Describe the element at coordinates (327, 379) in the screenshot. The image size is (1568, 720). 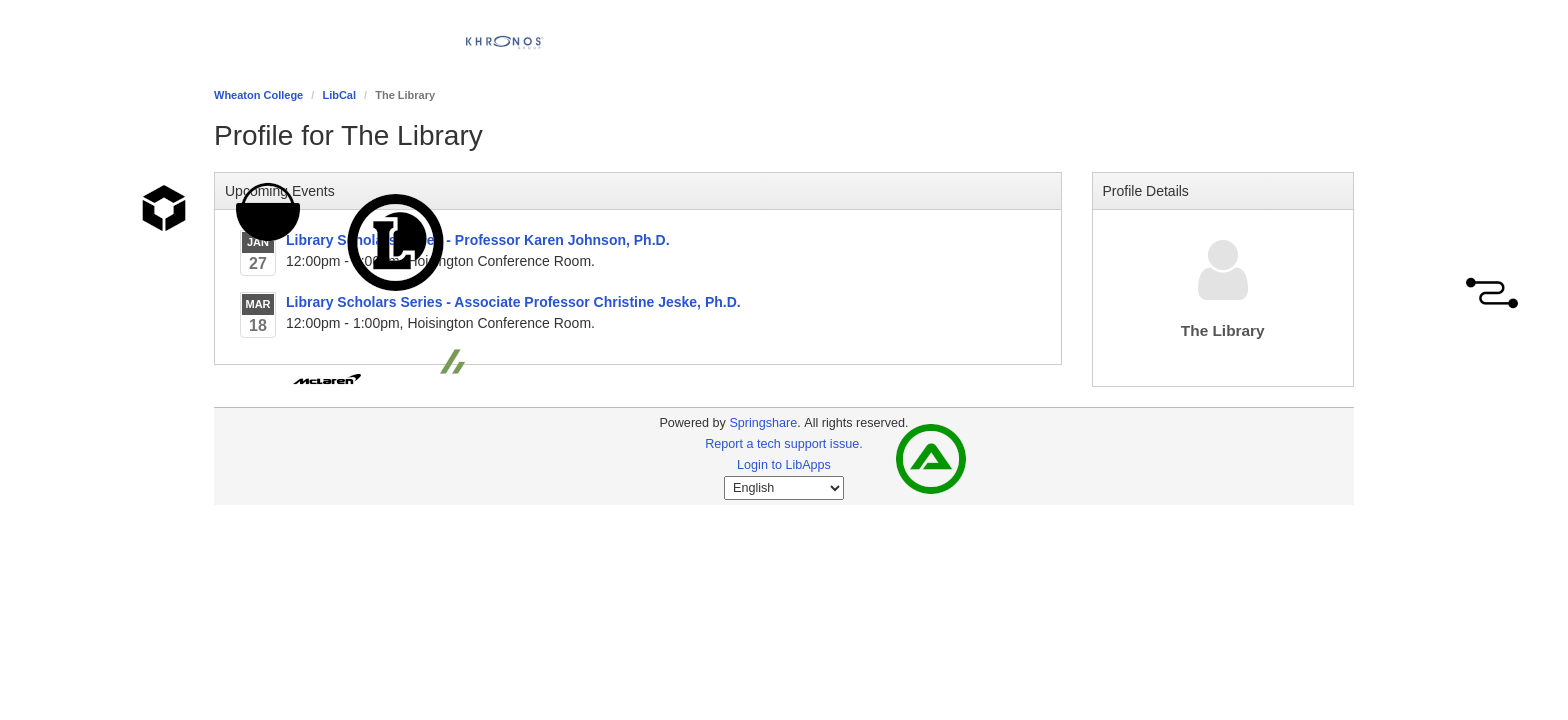
I see `McLaren brand logo` at that location.